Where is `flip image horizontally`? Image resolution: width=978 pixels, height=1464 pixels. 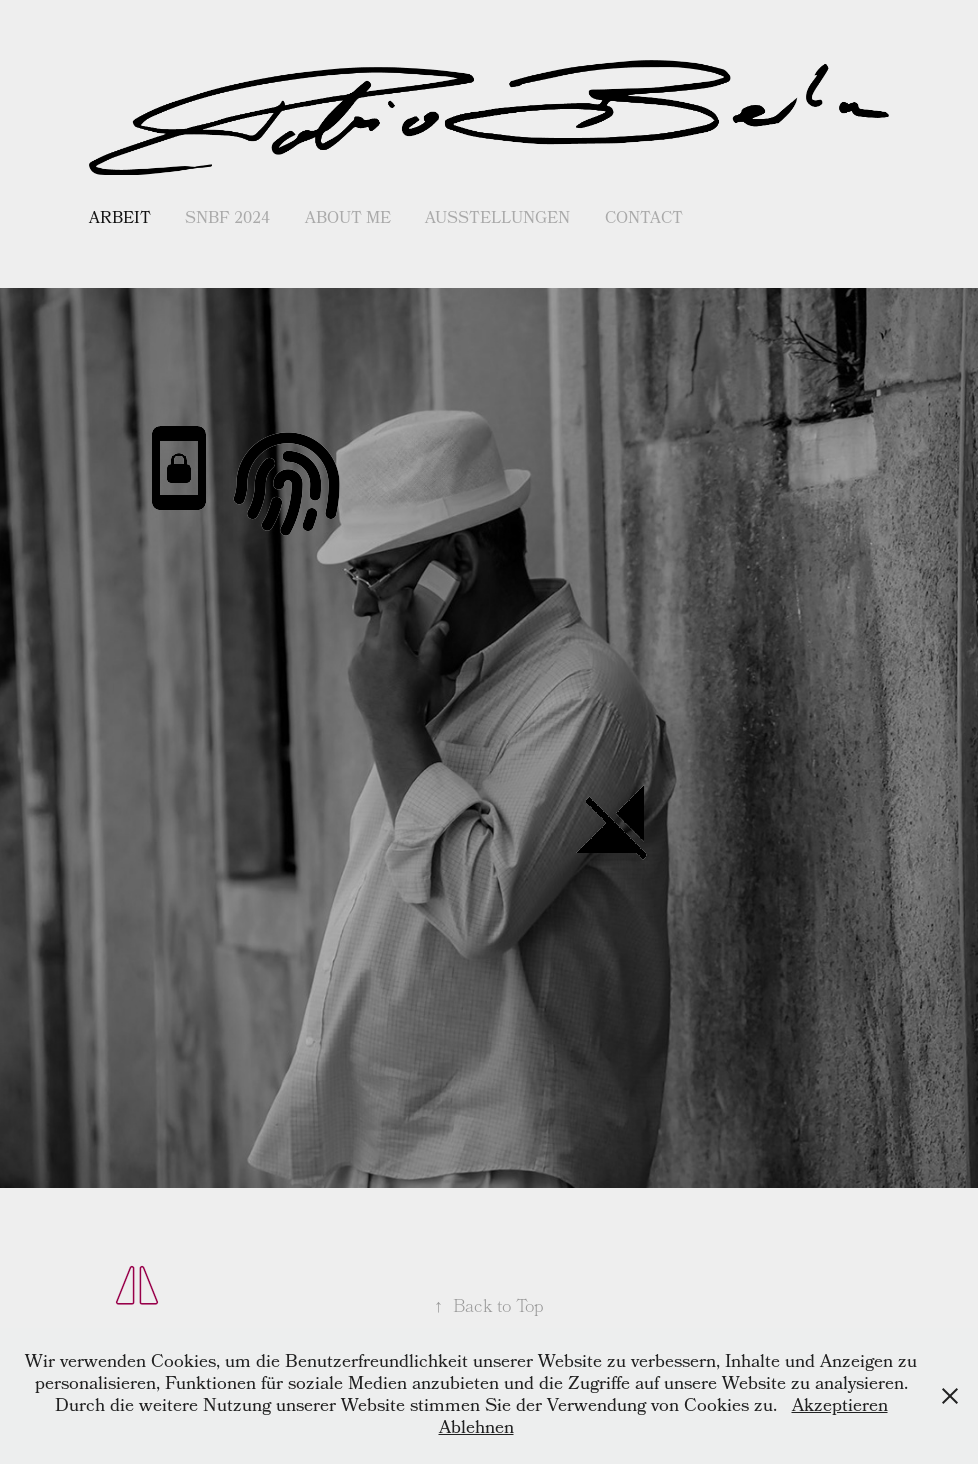
flip image horizontally is located at coordinates (137, 1287).